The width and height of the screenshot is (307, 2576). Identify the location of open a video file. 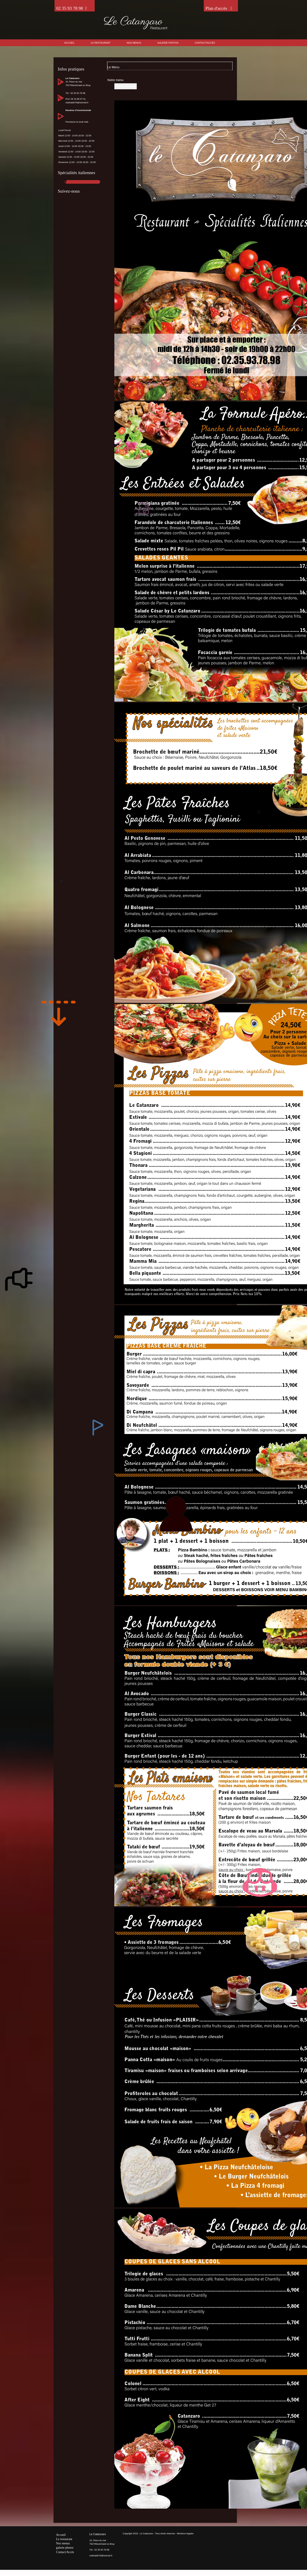
(144, 508).